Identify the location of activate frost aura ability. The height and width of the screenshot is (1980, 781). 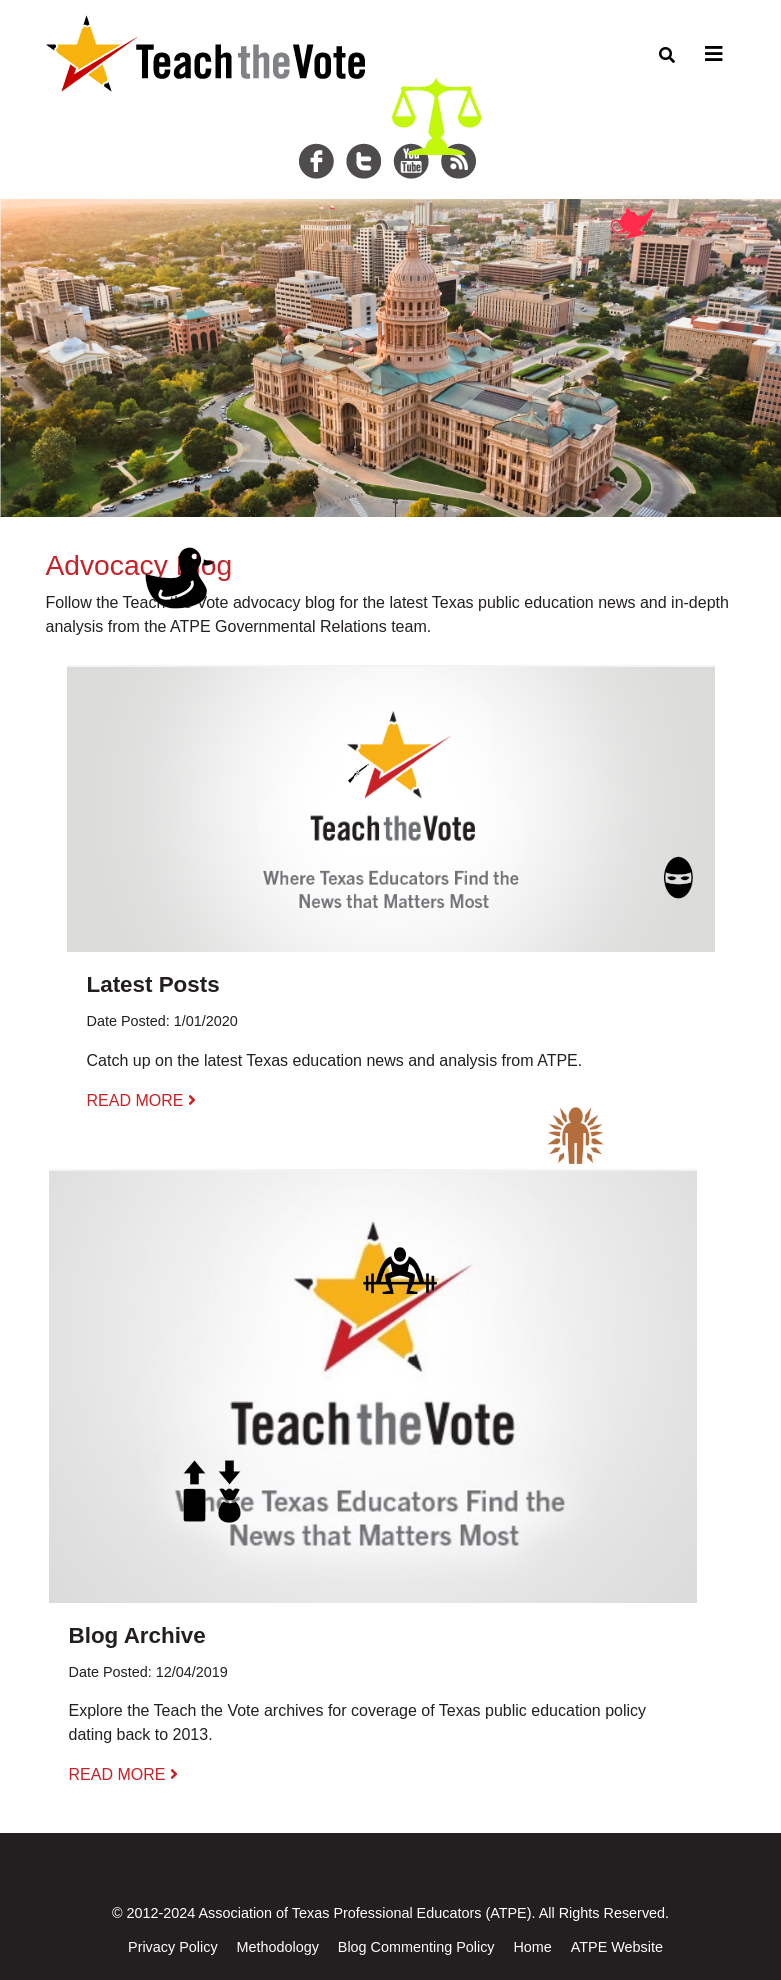
(575, 1135).